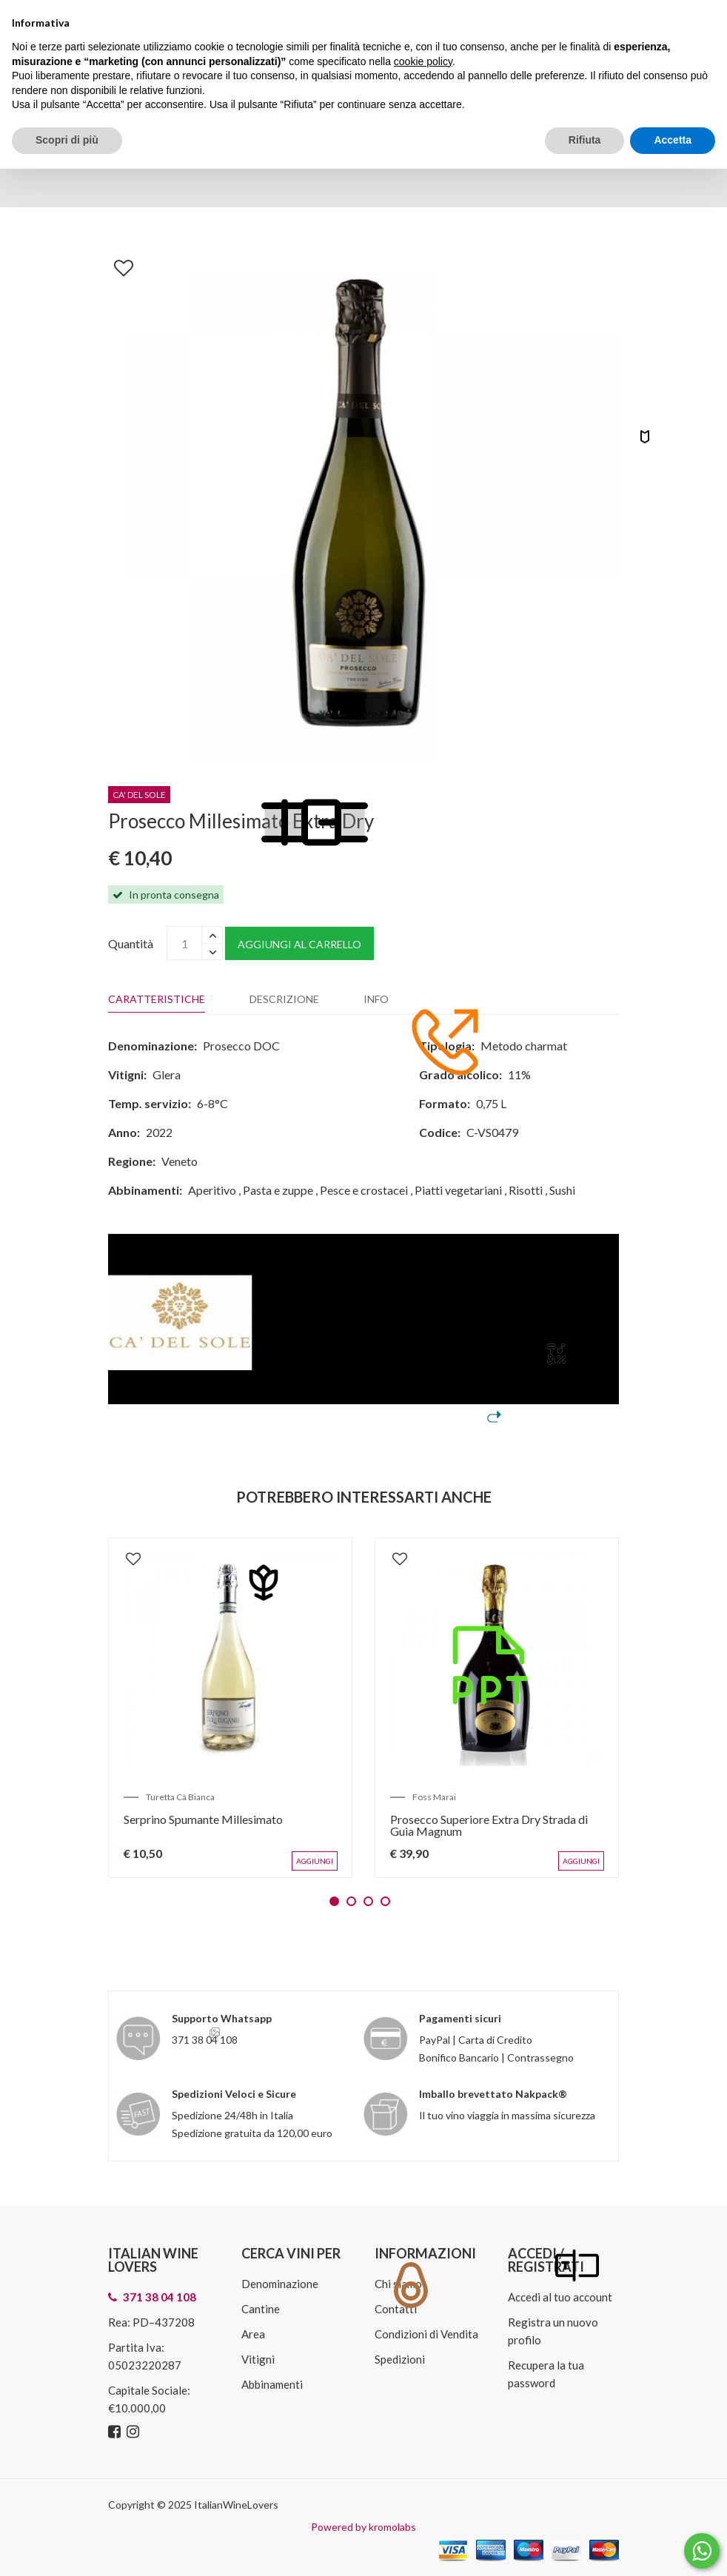 Image resolution: width=727 pixels, height=2576 pixels. I want to click on access garden or plant care features, so click(264, 1583).